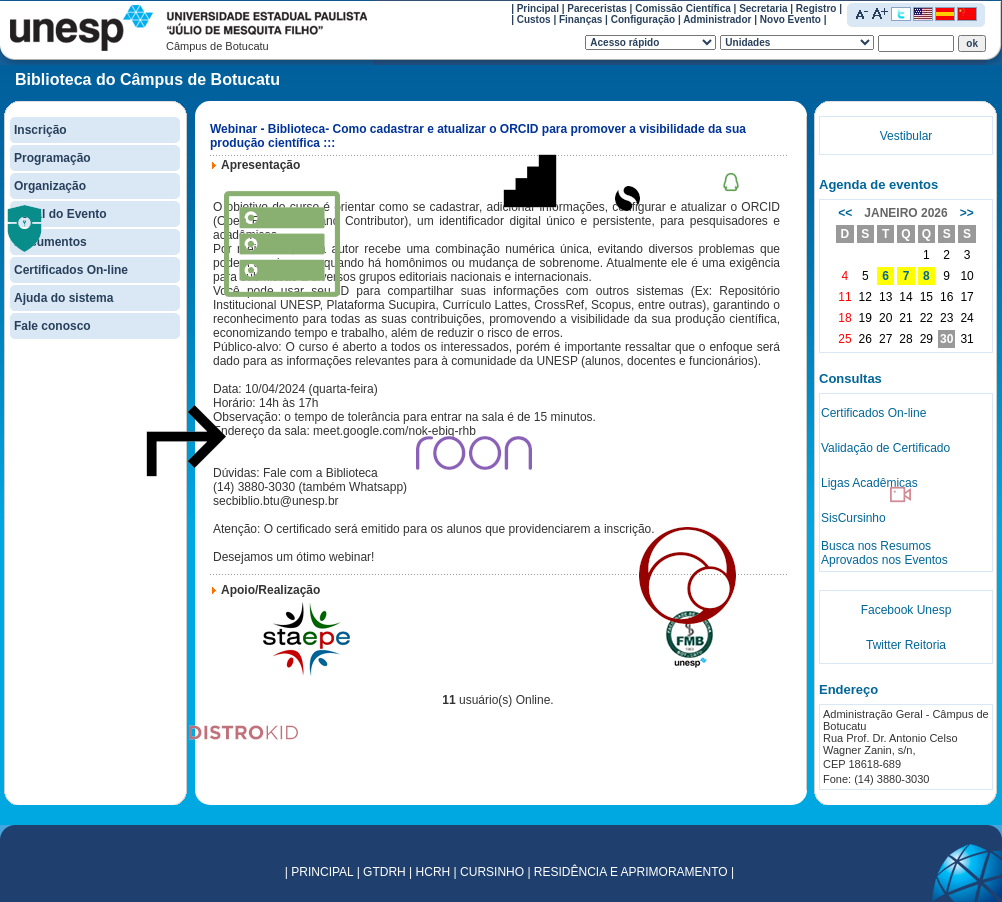 This screenshot has width=1002, height=902. I want to click on open QQ messenger app, so click(731, 182).